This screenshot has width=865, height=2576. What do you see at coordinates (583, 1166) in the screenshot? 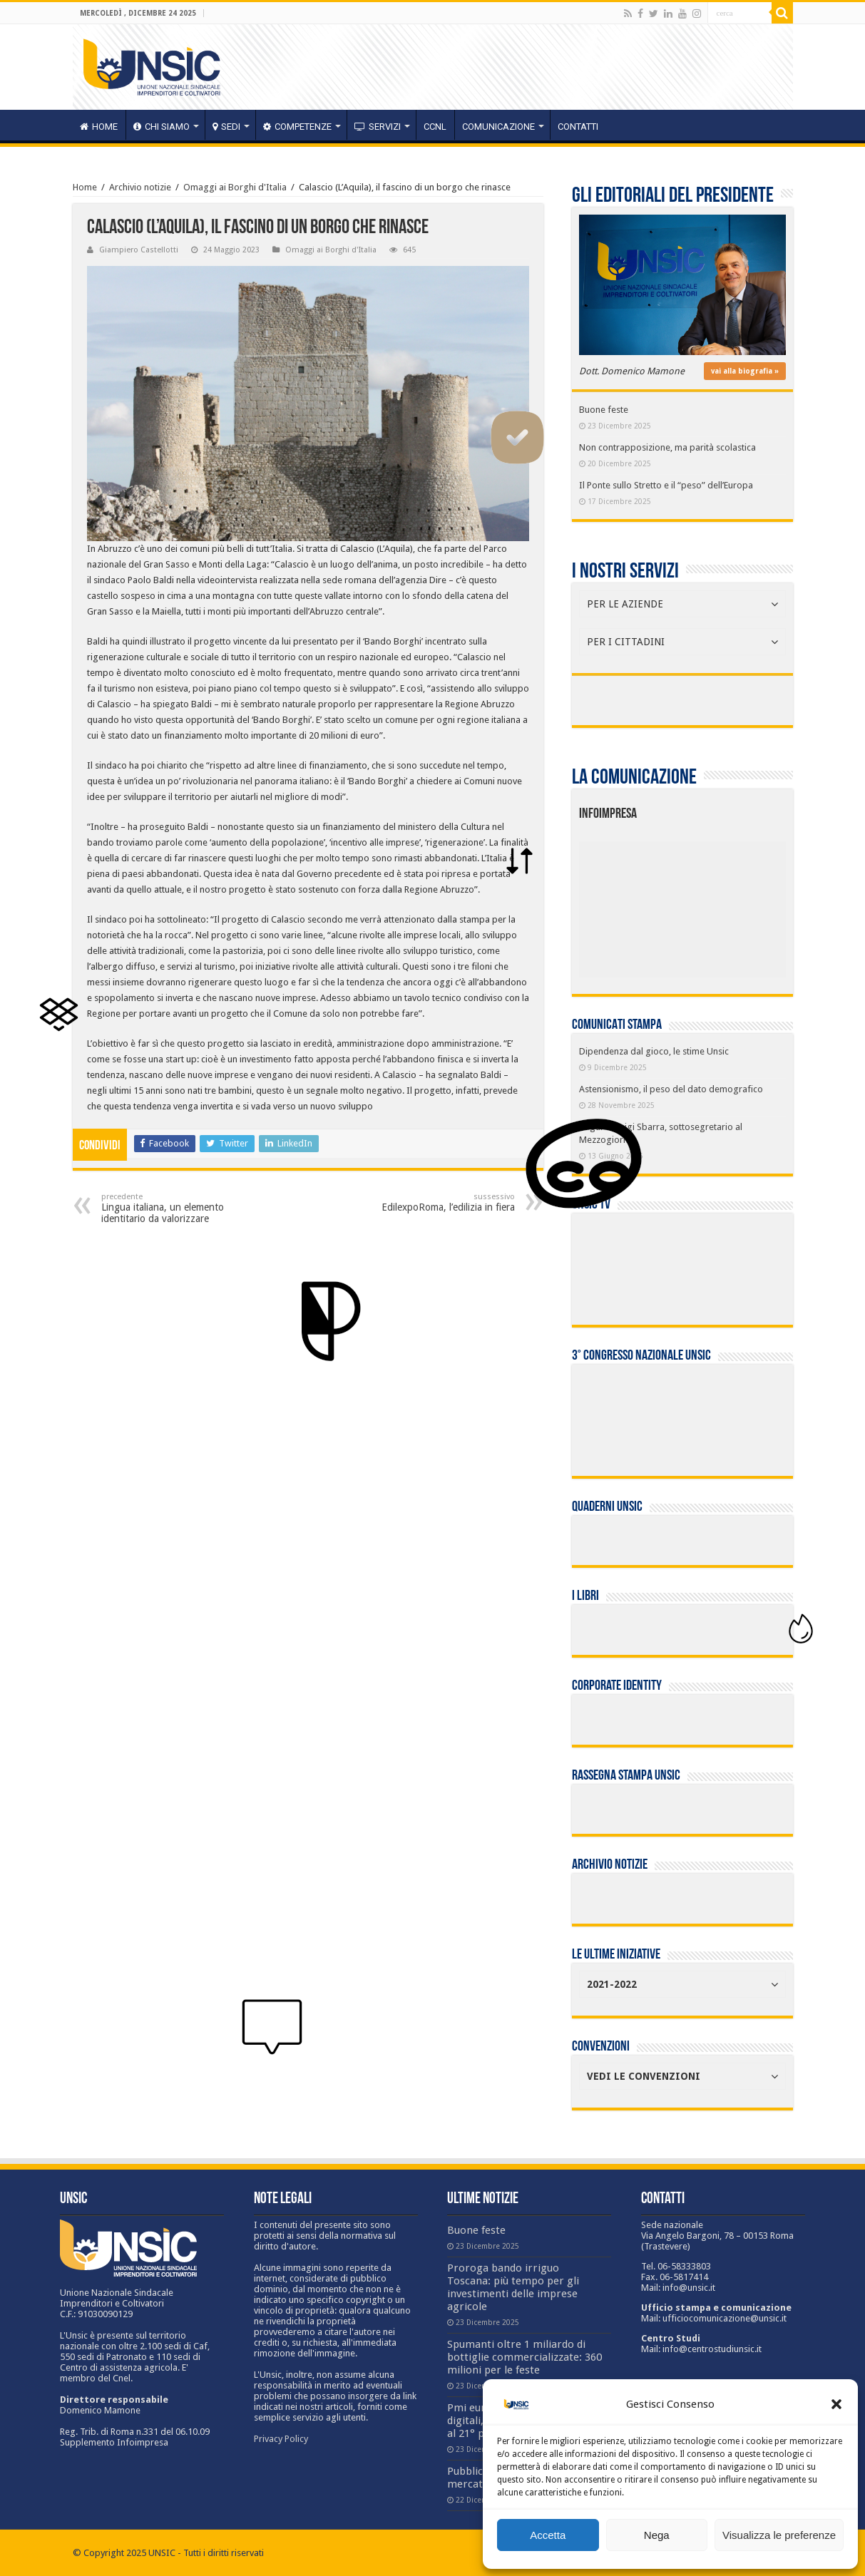
I see `open cohost social media app` at bounding box center [583, 1166].